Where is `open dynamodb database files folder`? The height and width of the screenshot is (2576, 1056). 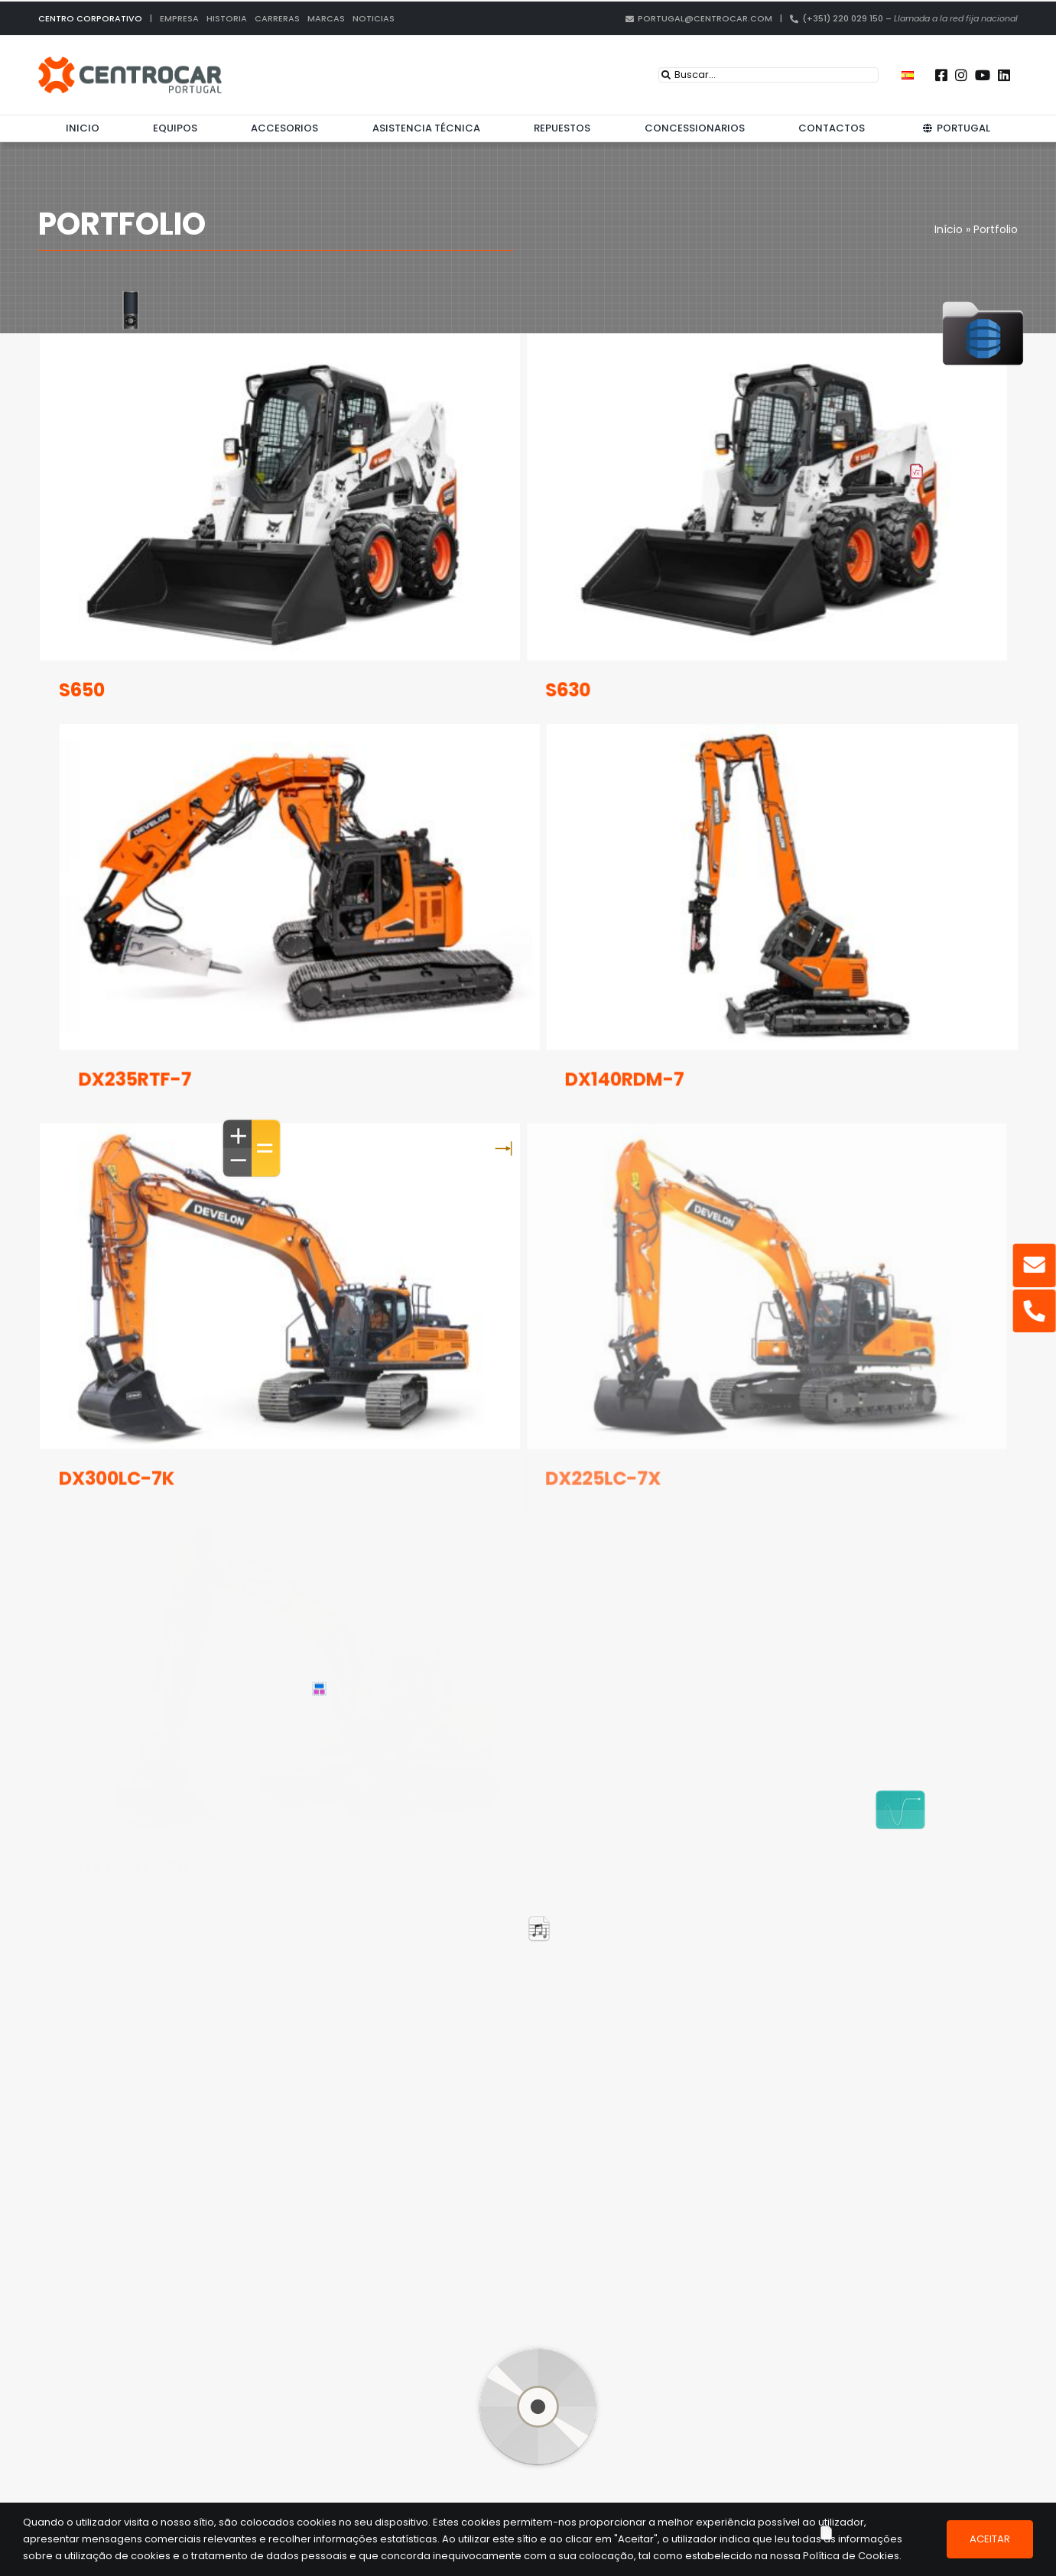
open dynamodb database files folder is located at coordinates (983, 336).